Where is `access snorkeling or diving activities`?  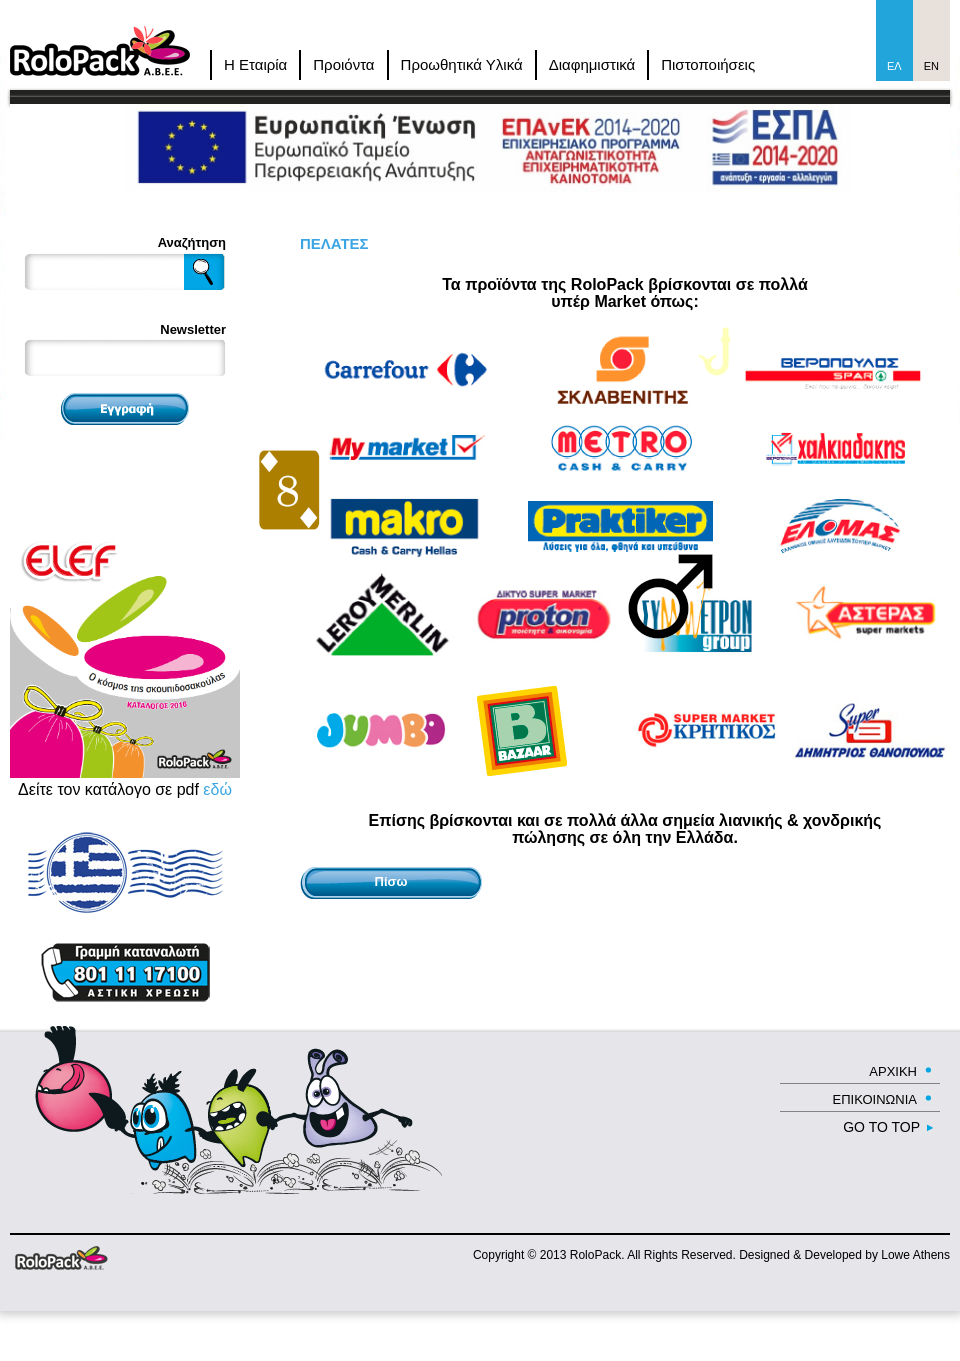
access snorkeling or diving activities is located at coordinates (714, 351).